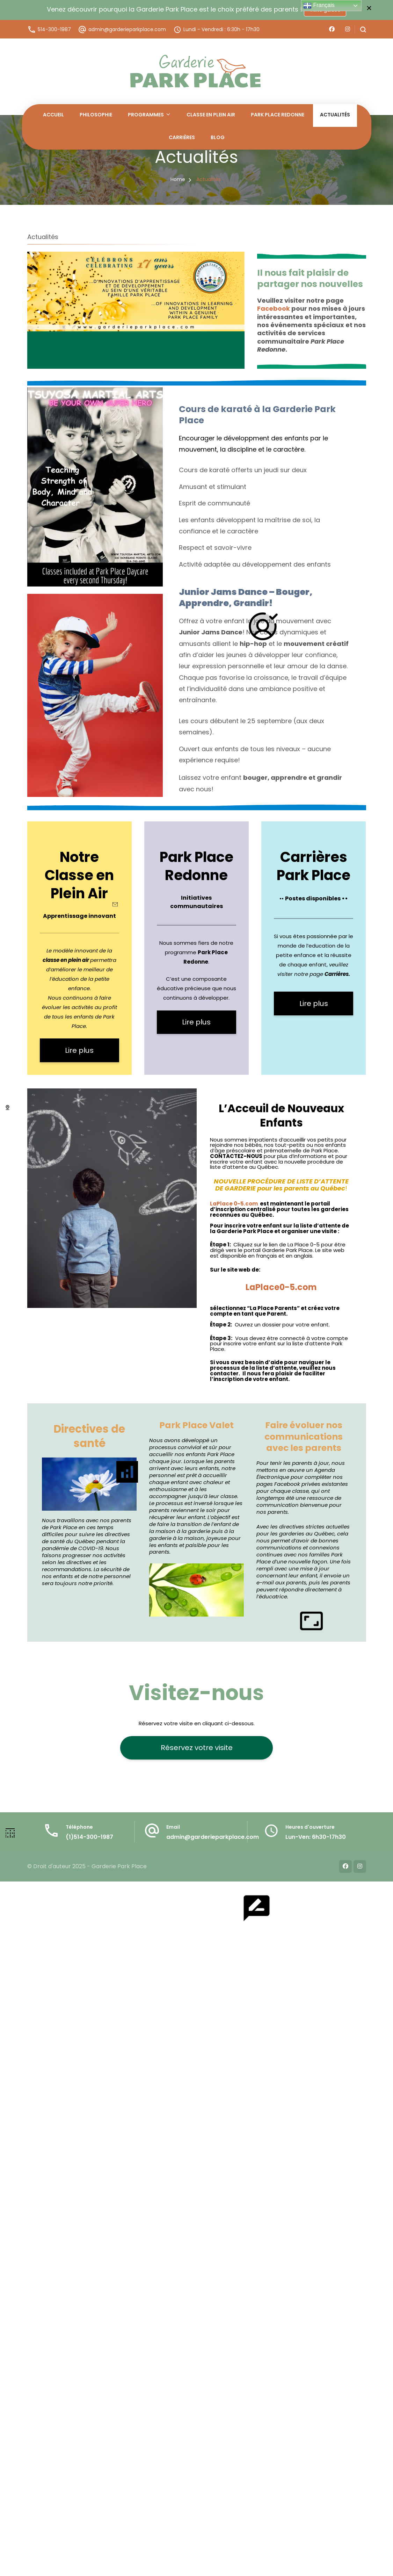 This screenshot has height=2576, width=393. Describe the element at coordinates (263, 626) in the screenshot. I see `verified user profile` at that location.